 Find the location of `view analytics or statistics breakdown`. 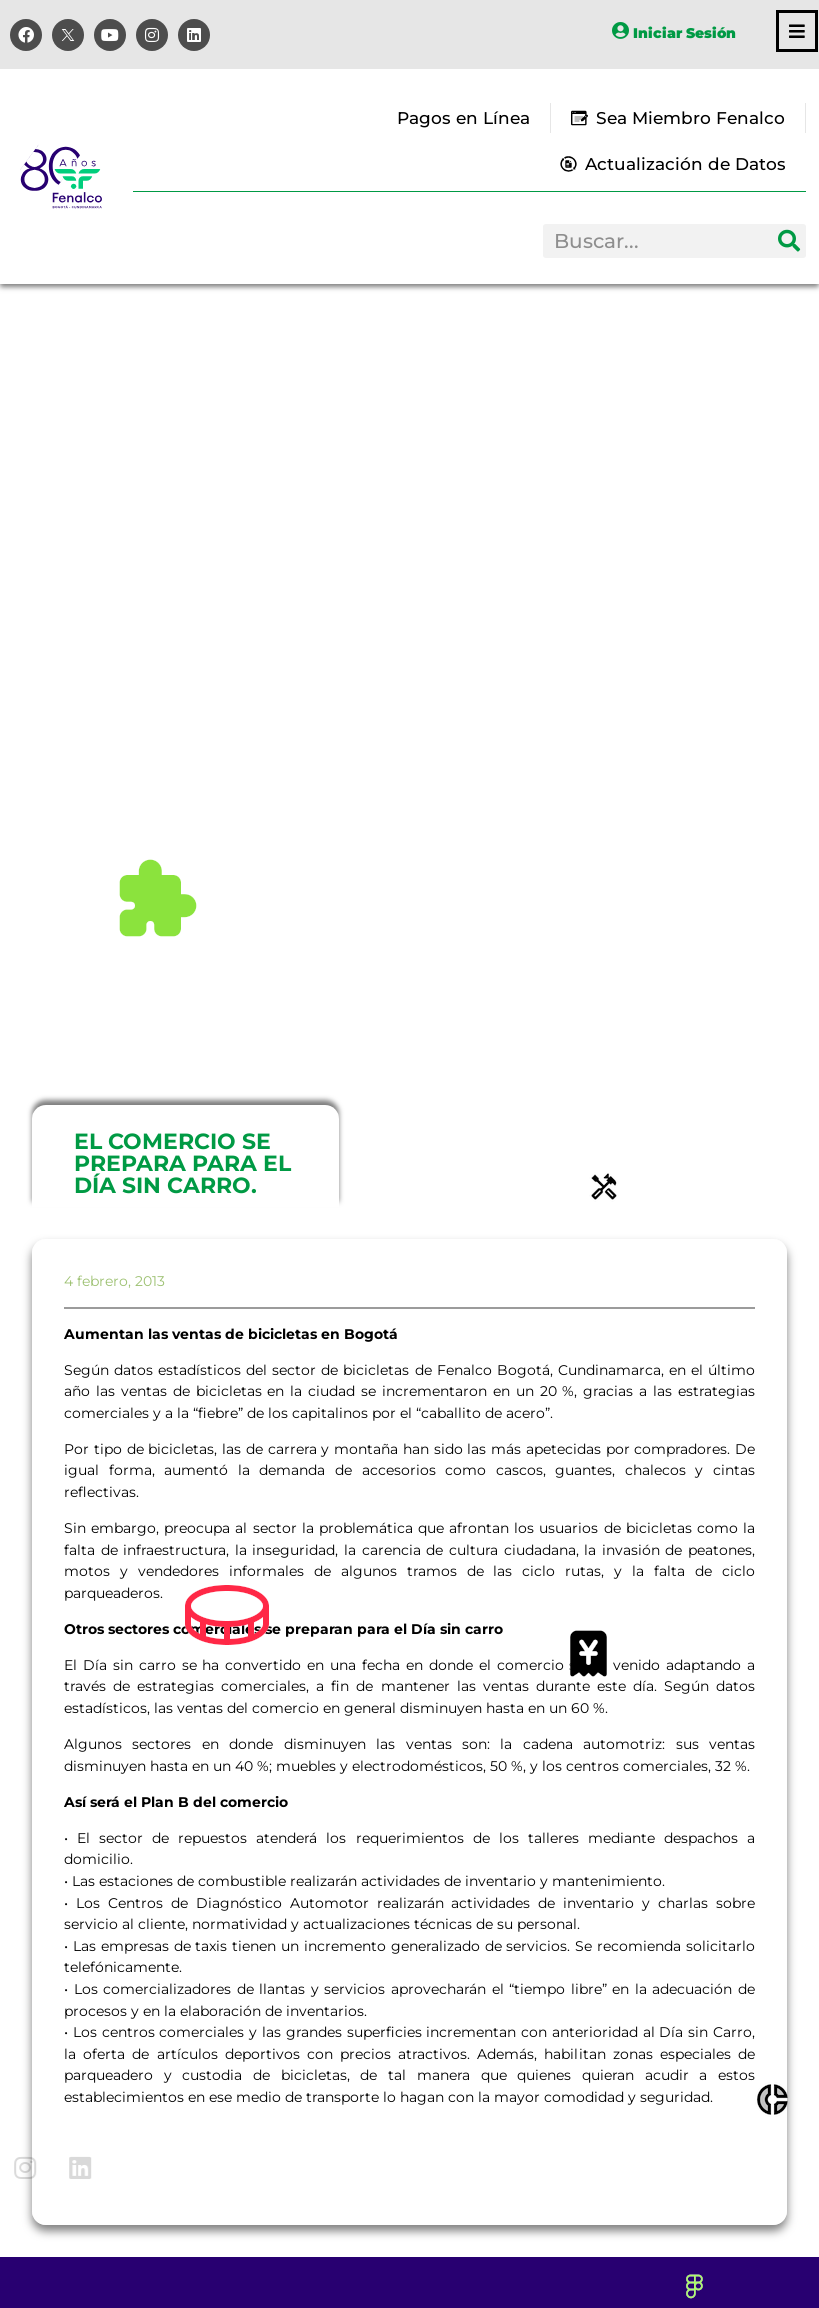

view analytics or statistics breakdown is located at coordinates (772, 2099).